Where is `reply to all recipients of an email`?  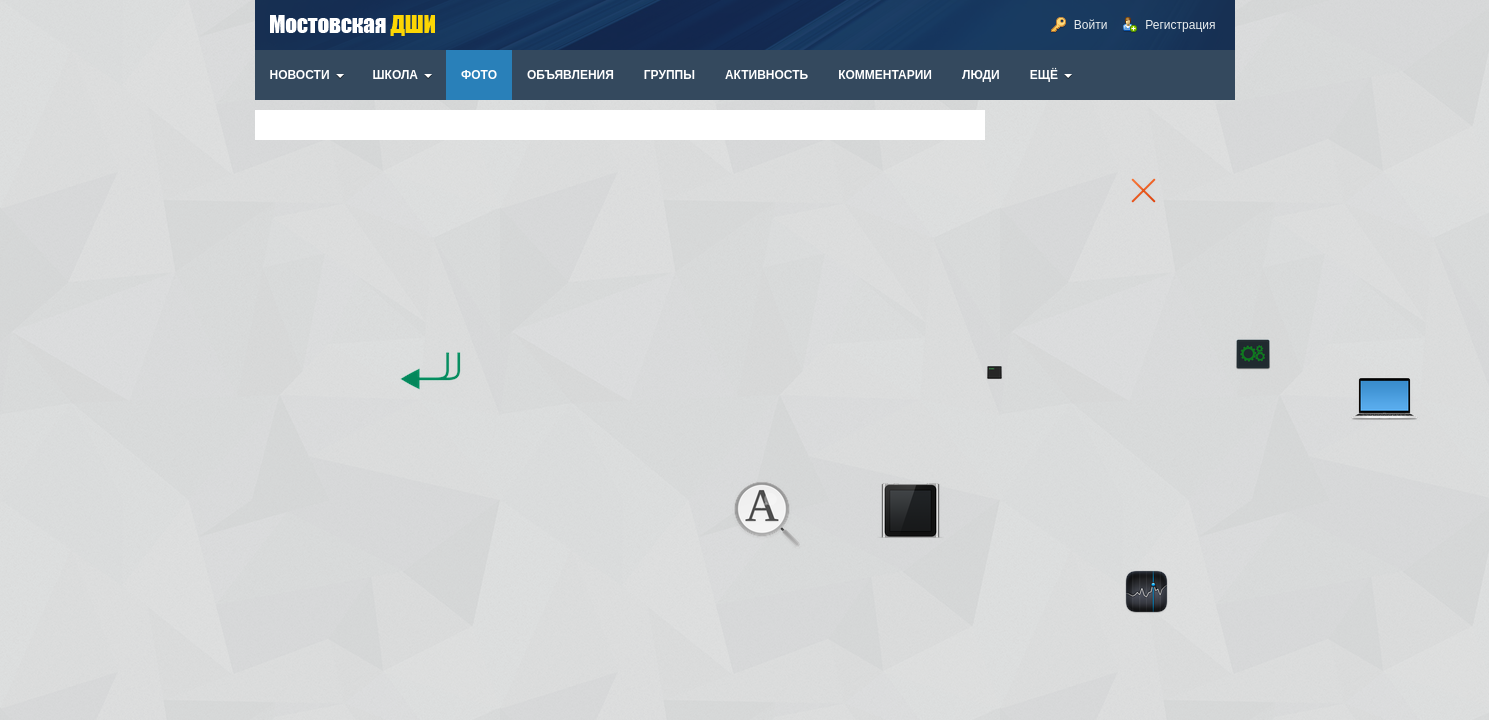
reply to all recipients of an email is located at coordinates (429, 370).